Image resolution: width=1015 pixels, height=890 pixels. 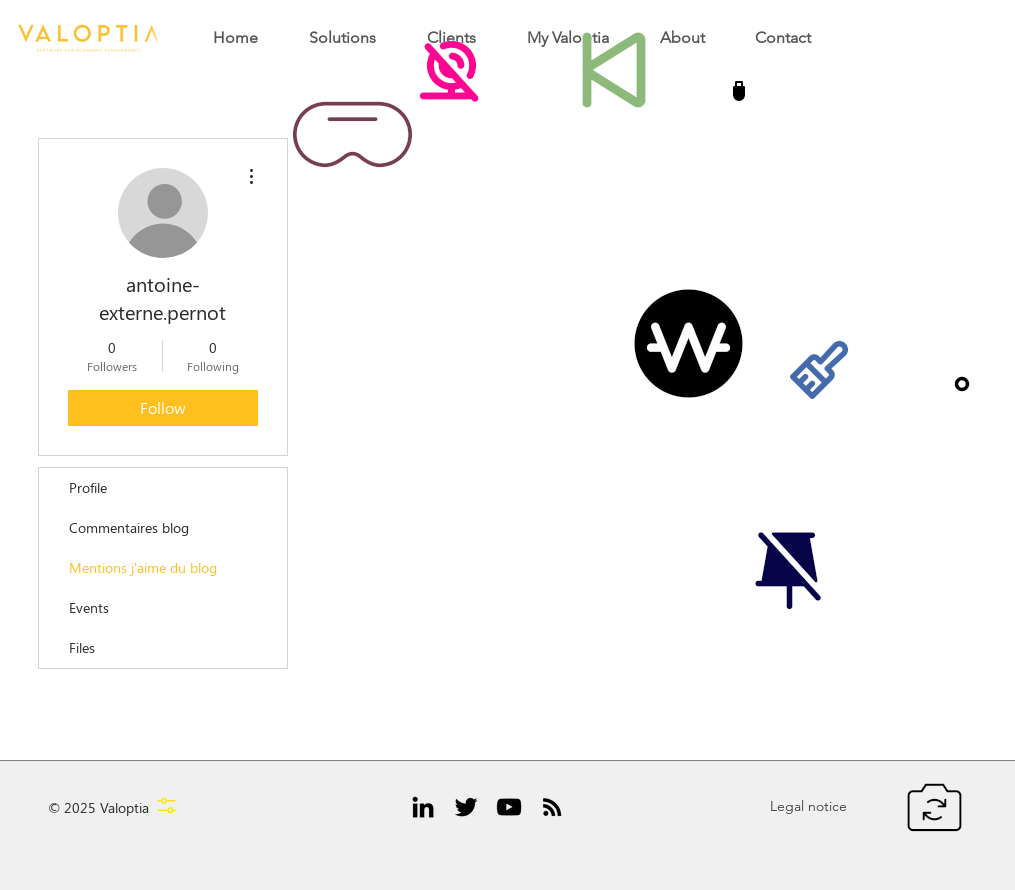 What do you see at coordinates (739, 91) in the screenshot?
I see `connect a USB device` at bounding box center [739, 91].